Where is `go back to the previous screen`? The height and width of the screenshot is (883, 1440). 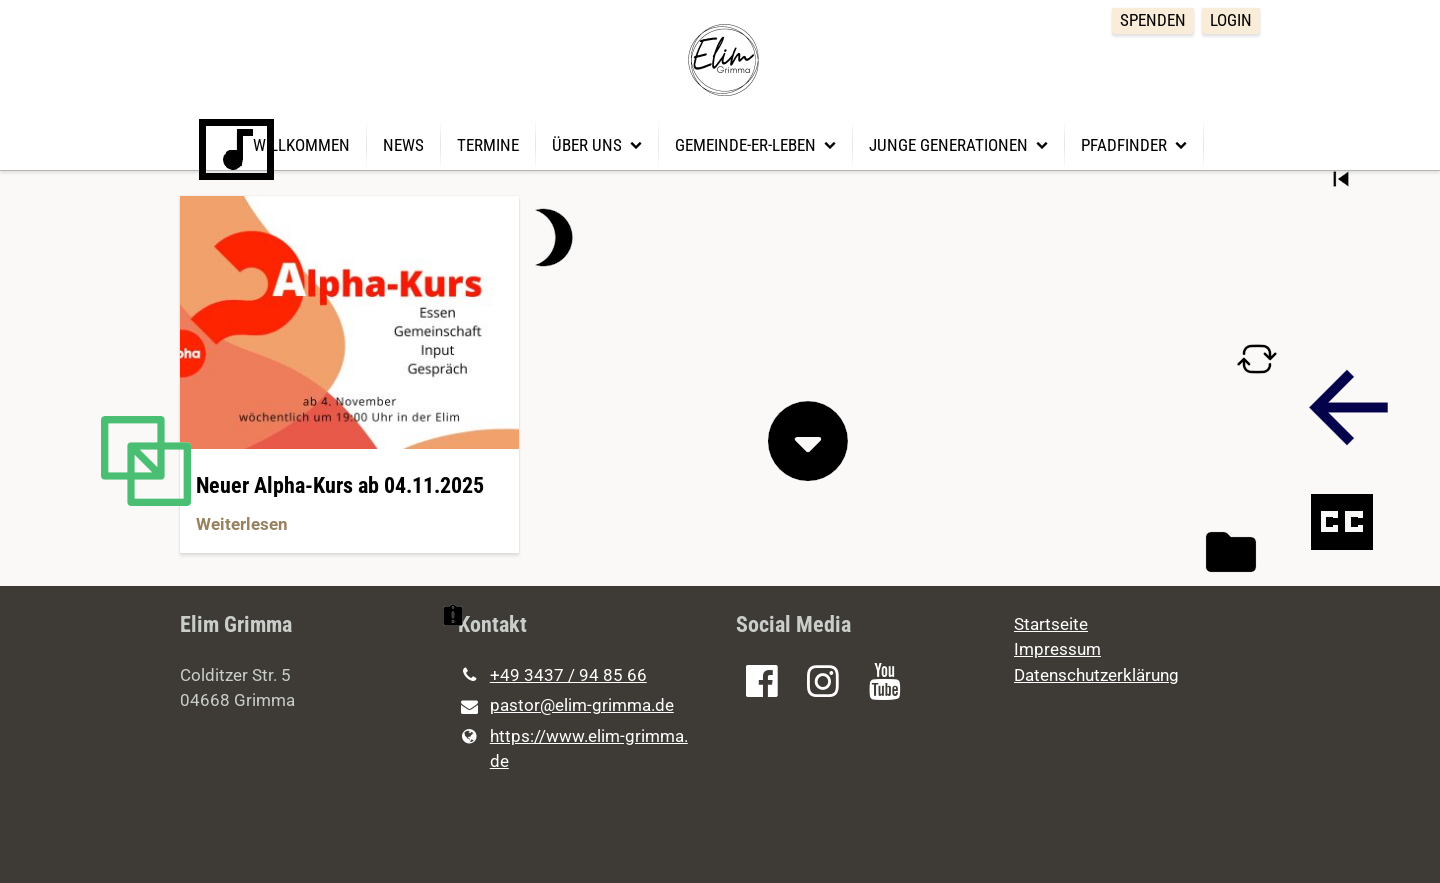
go back to the previous screen is located at coordinates (1349, 407).